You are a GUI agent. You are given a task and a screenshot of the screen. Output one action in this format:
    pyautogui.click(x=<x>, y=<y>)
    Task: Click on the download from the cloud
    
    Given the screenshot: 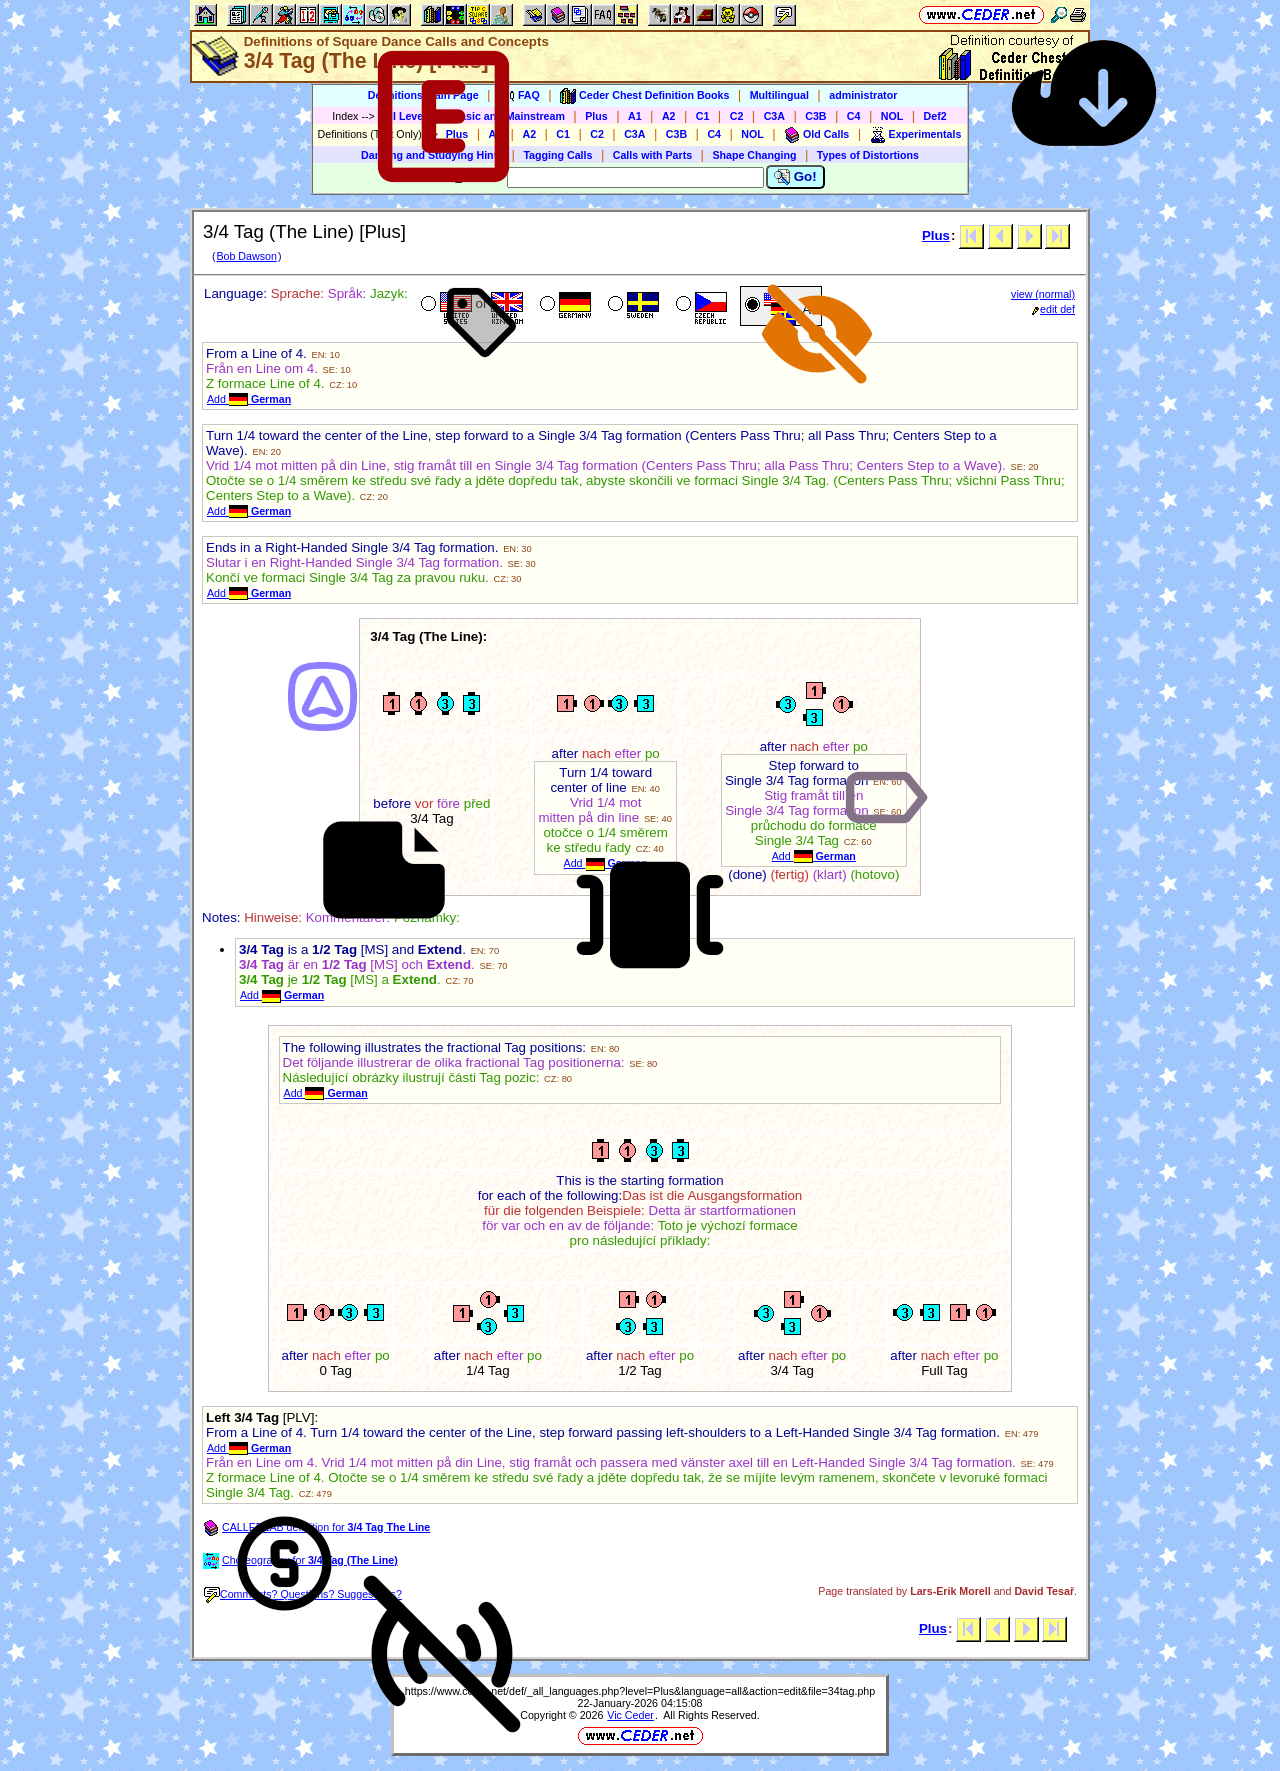 What is the action you would take?
    pyautogui.click(x=1084, y=93)
    